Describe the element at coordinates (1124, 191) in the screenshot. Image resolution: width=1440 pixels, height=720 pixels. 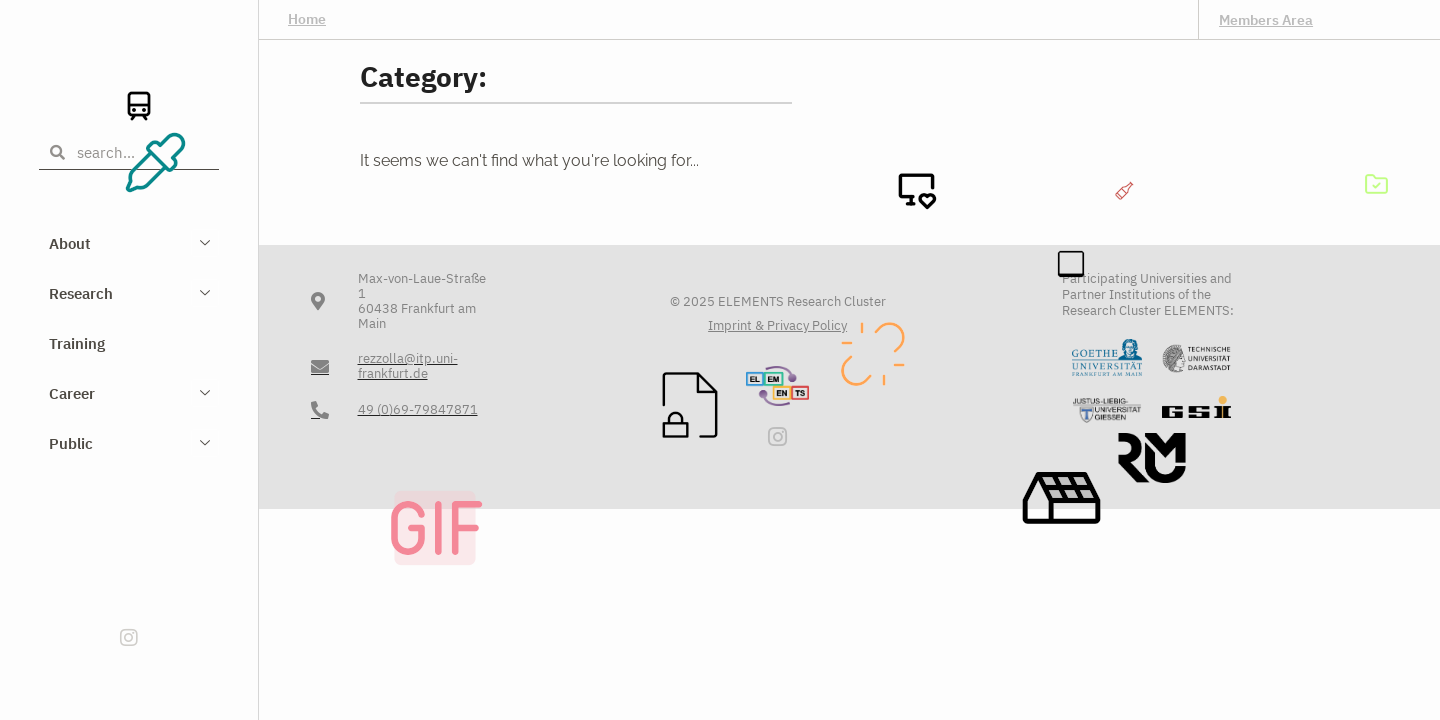
I see `browse bars or breweries nearby` at that location.